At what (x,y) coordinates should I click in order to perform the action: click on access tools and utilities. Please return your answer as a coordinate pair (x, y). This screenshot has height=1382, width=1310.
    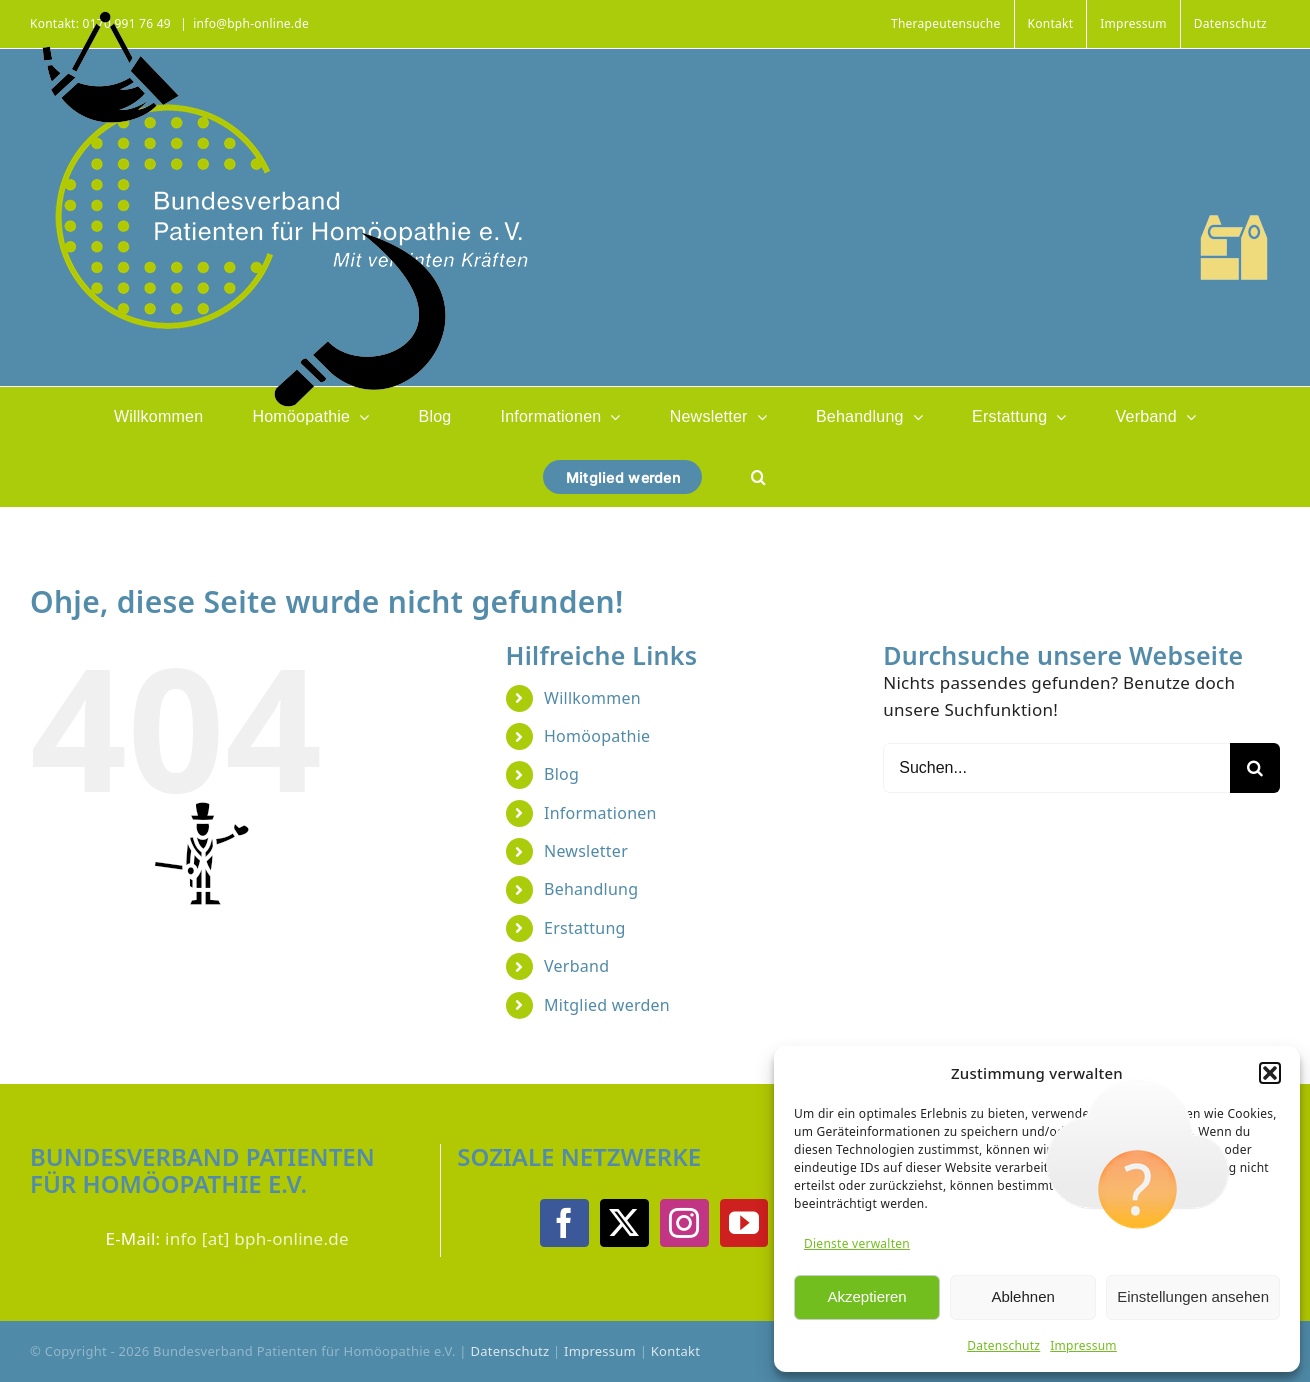
    Looking at the image, I should click on (1234, 245).